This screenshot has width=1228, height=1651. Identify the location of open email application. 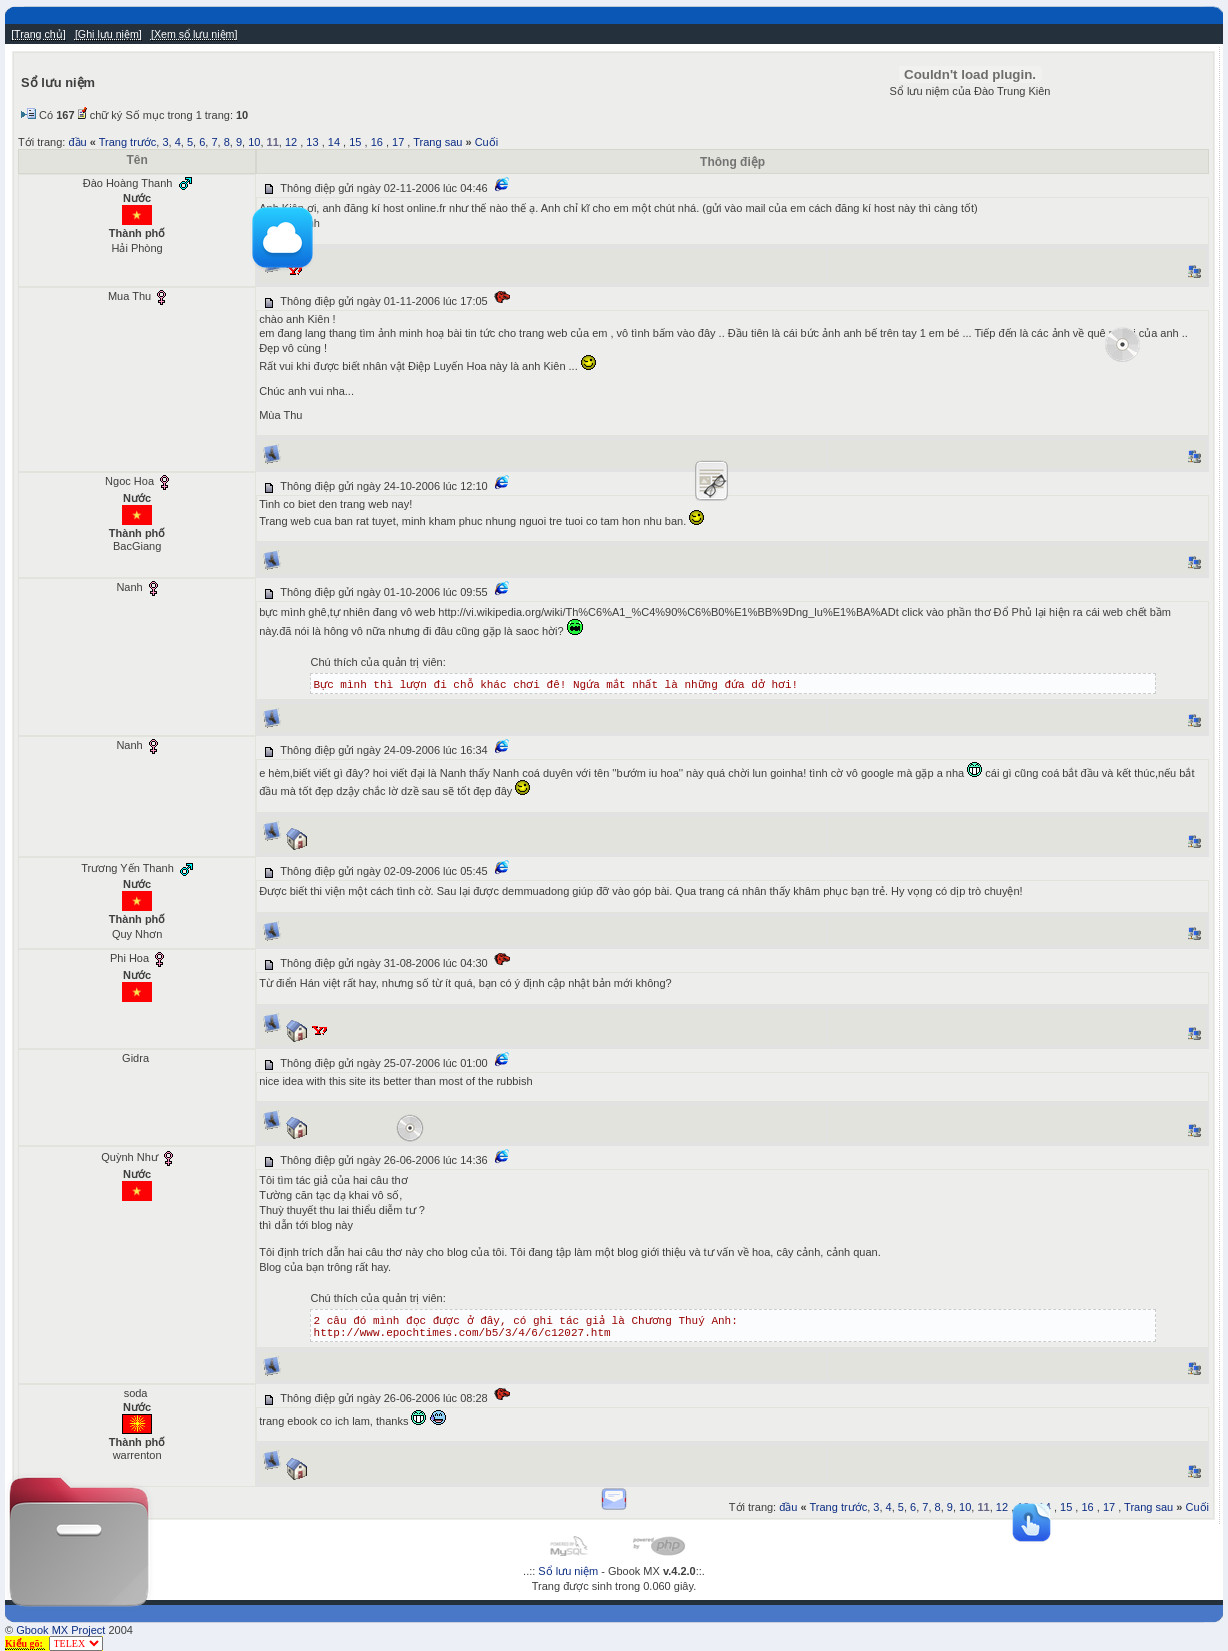
(614, 1499).